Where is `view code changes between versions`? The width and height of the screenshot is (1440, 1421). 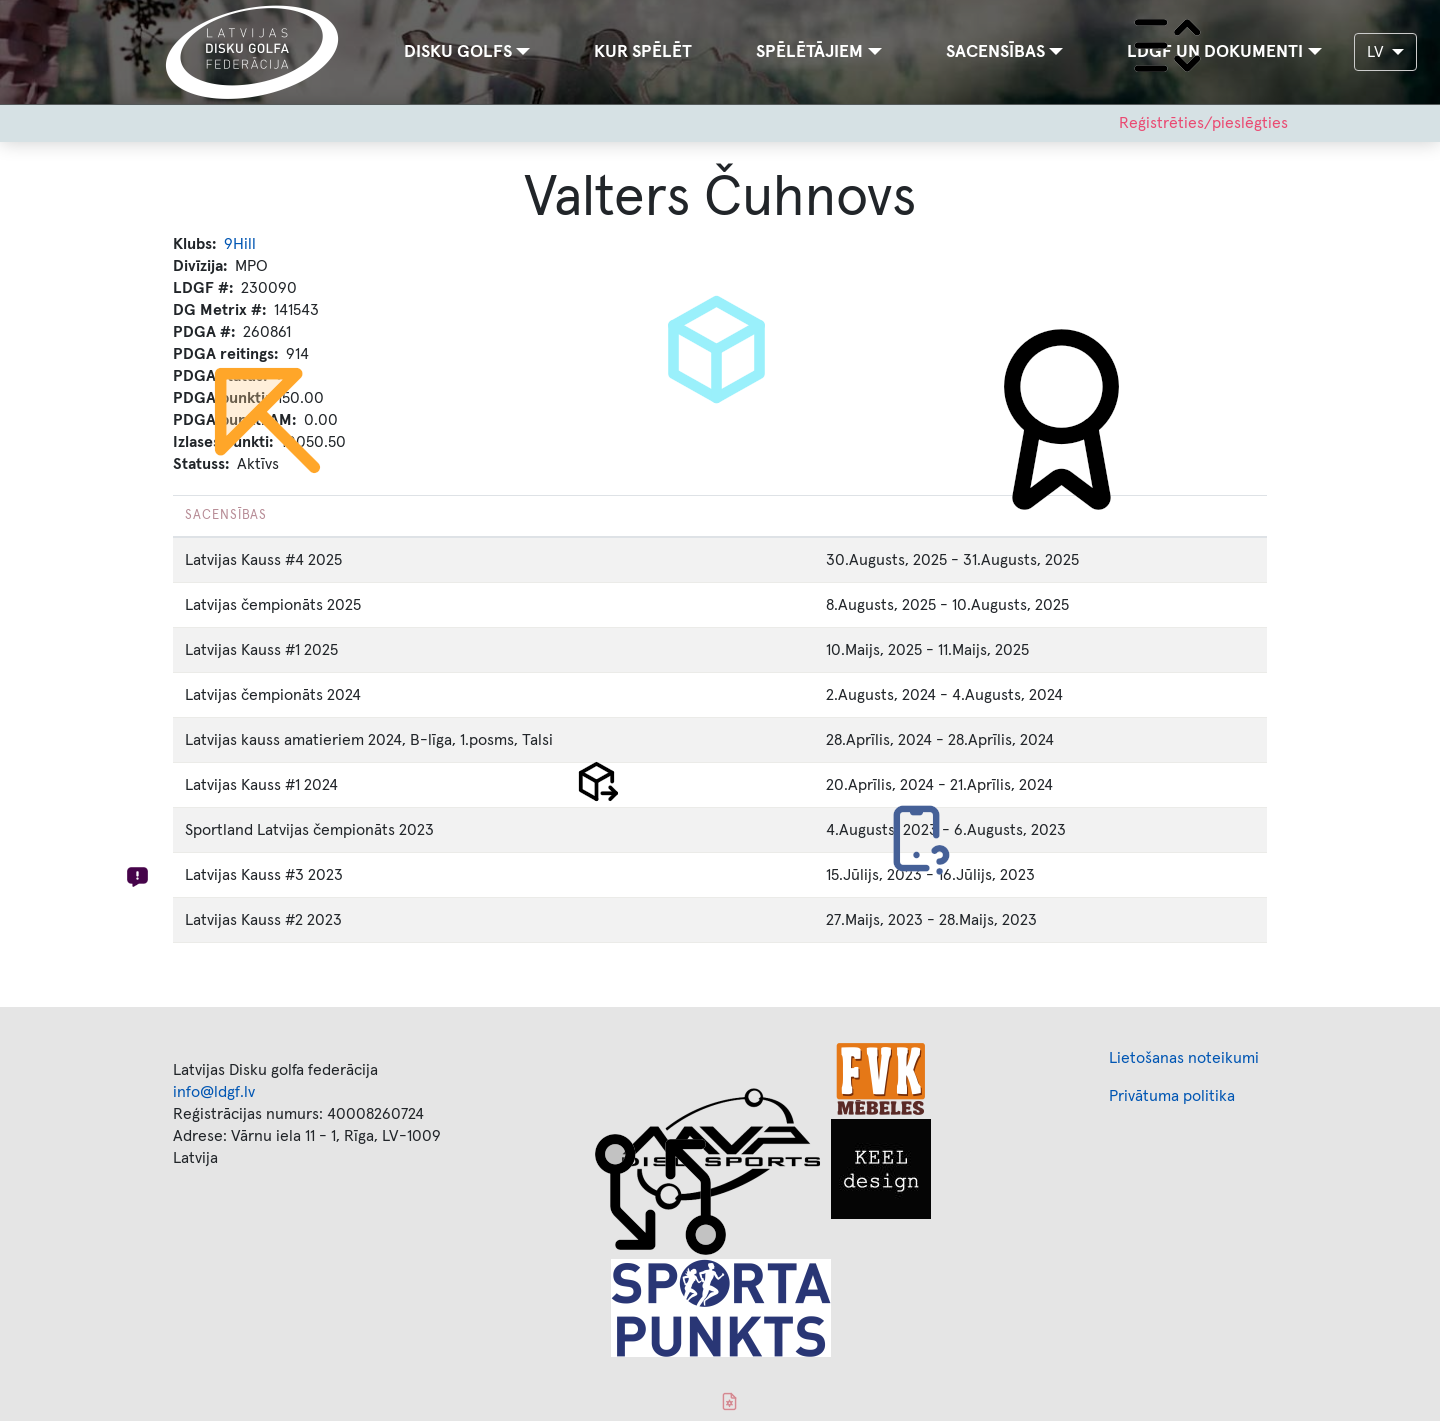
view code changes between versions is located at coordinates (660, 1194).